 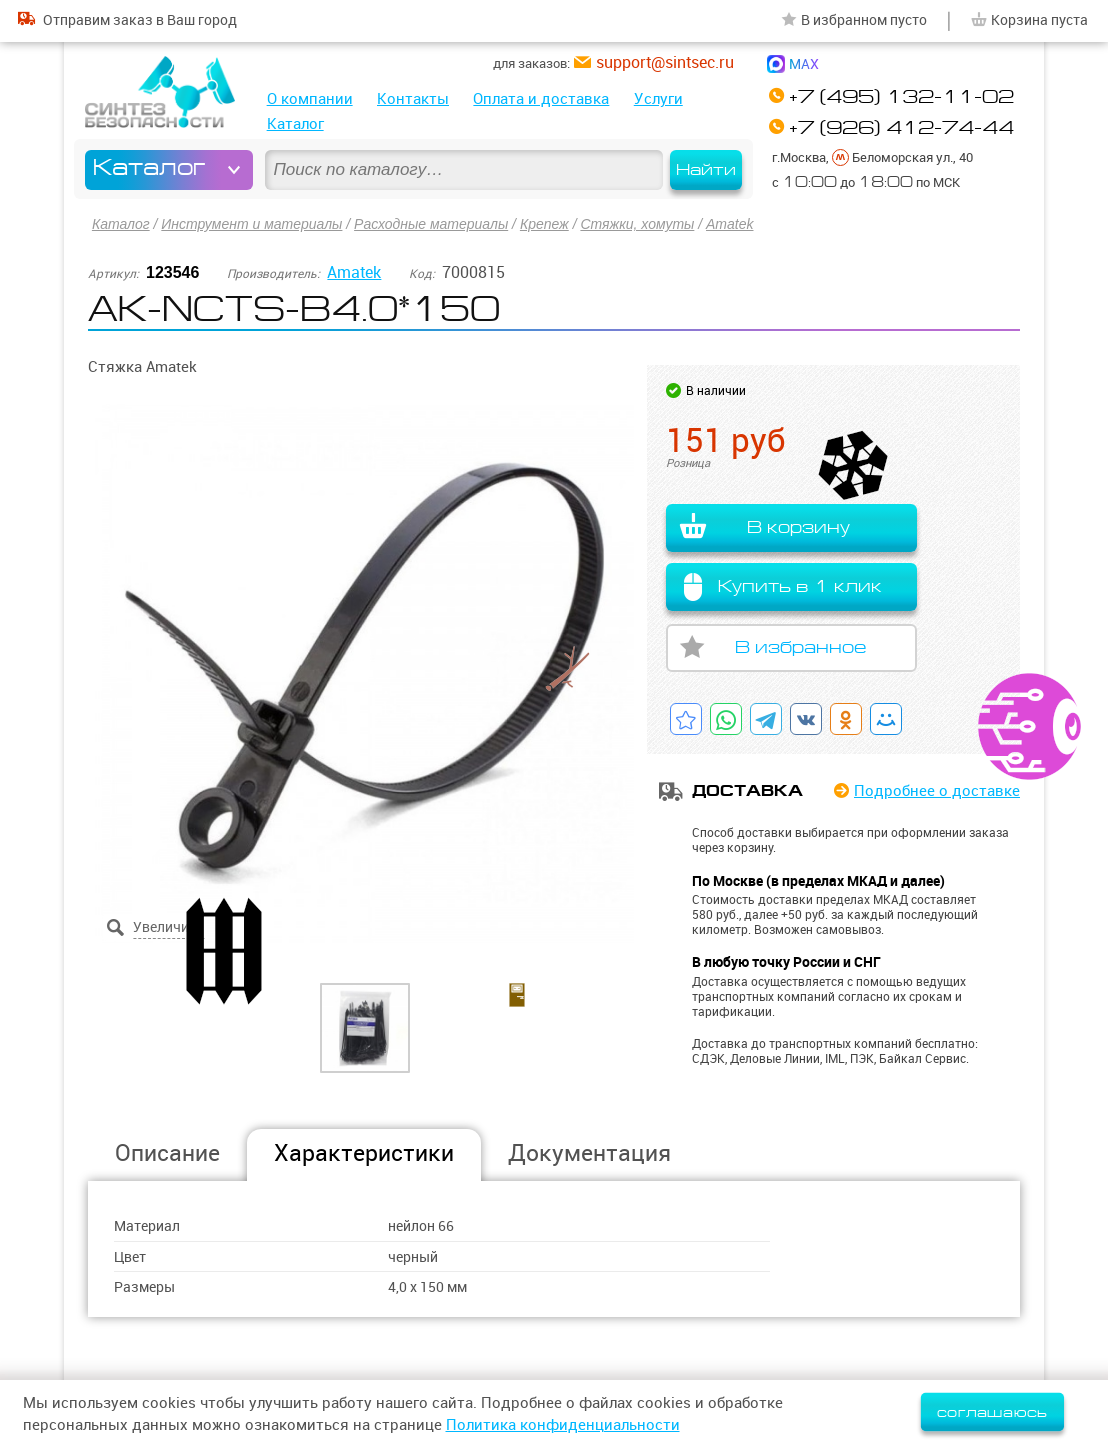 I want to click on activate cold or freeze mode, so click(x=853, y=465).